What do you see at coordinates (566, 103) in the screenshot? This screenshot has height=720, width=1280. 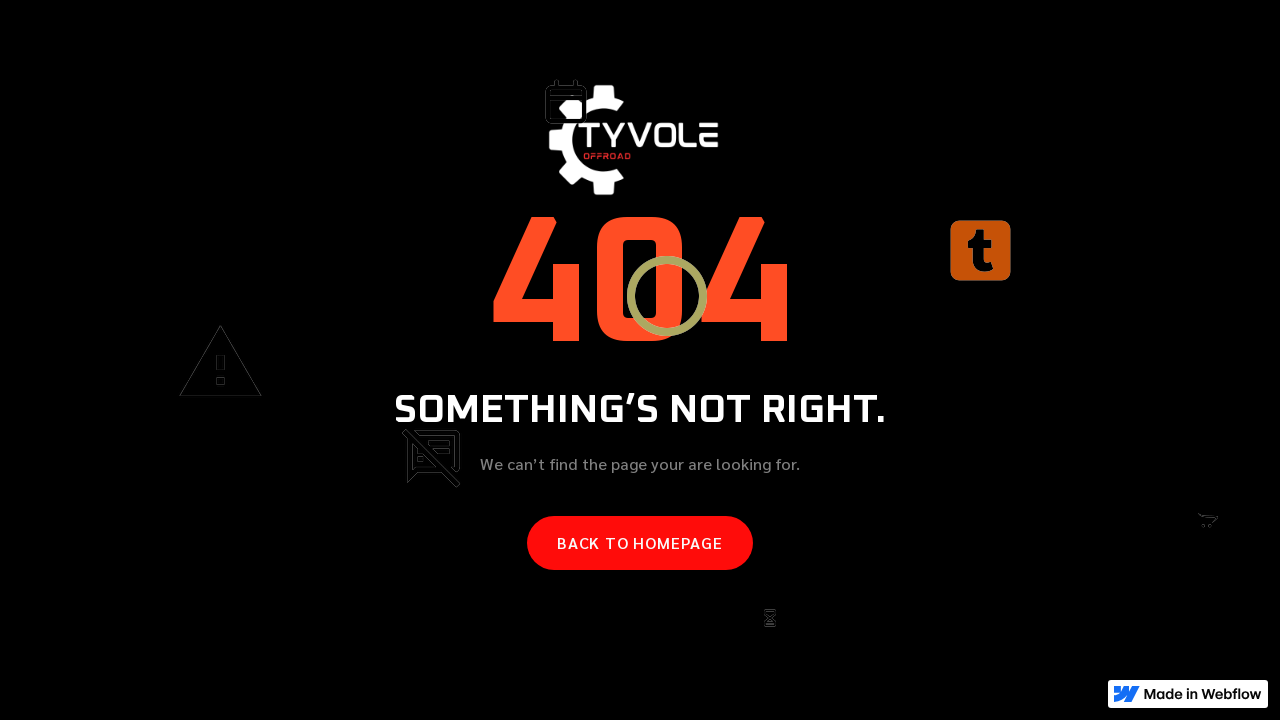 I see `view calendar or schedule` at bounding box center [566, 103].